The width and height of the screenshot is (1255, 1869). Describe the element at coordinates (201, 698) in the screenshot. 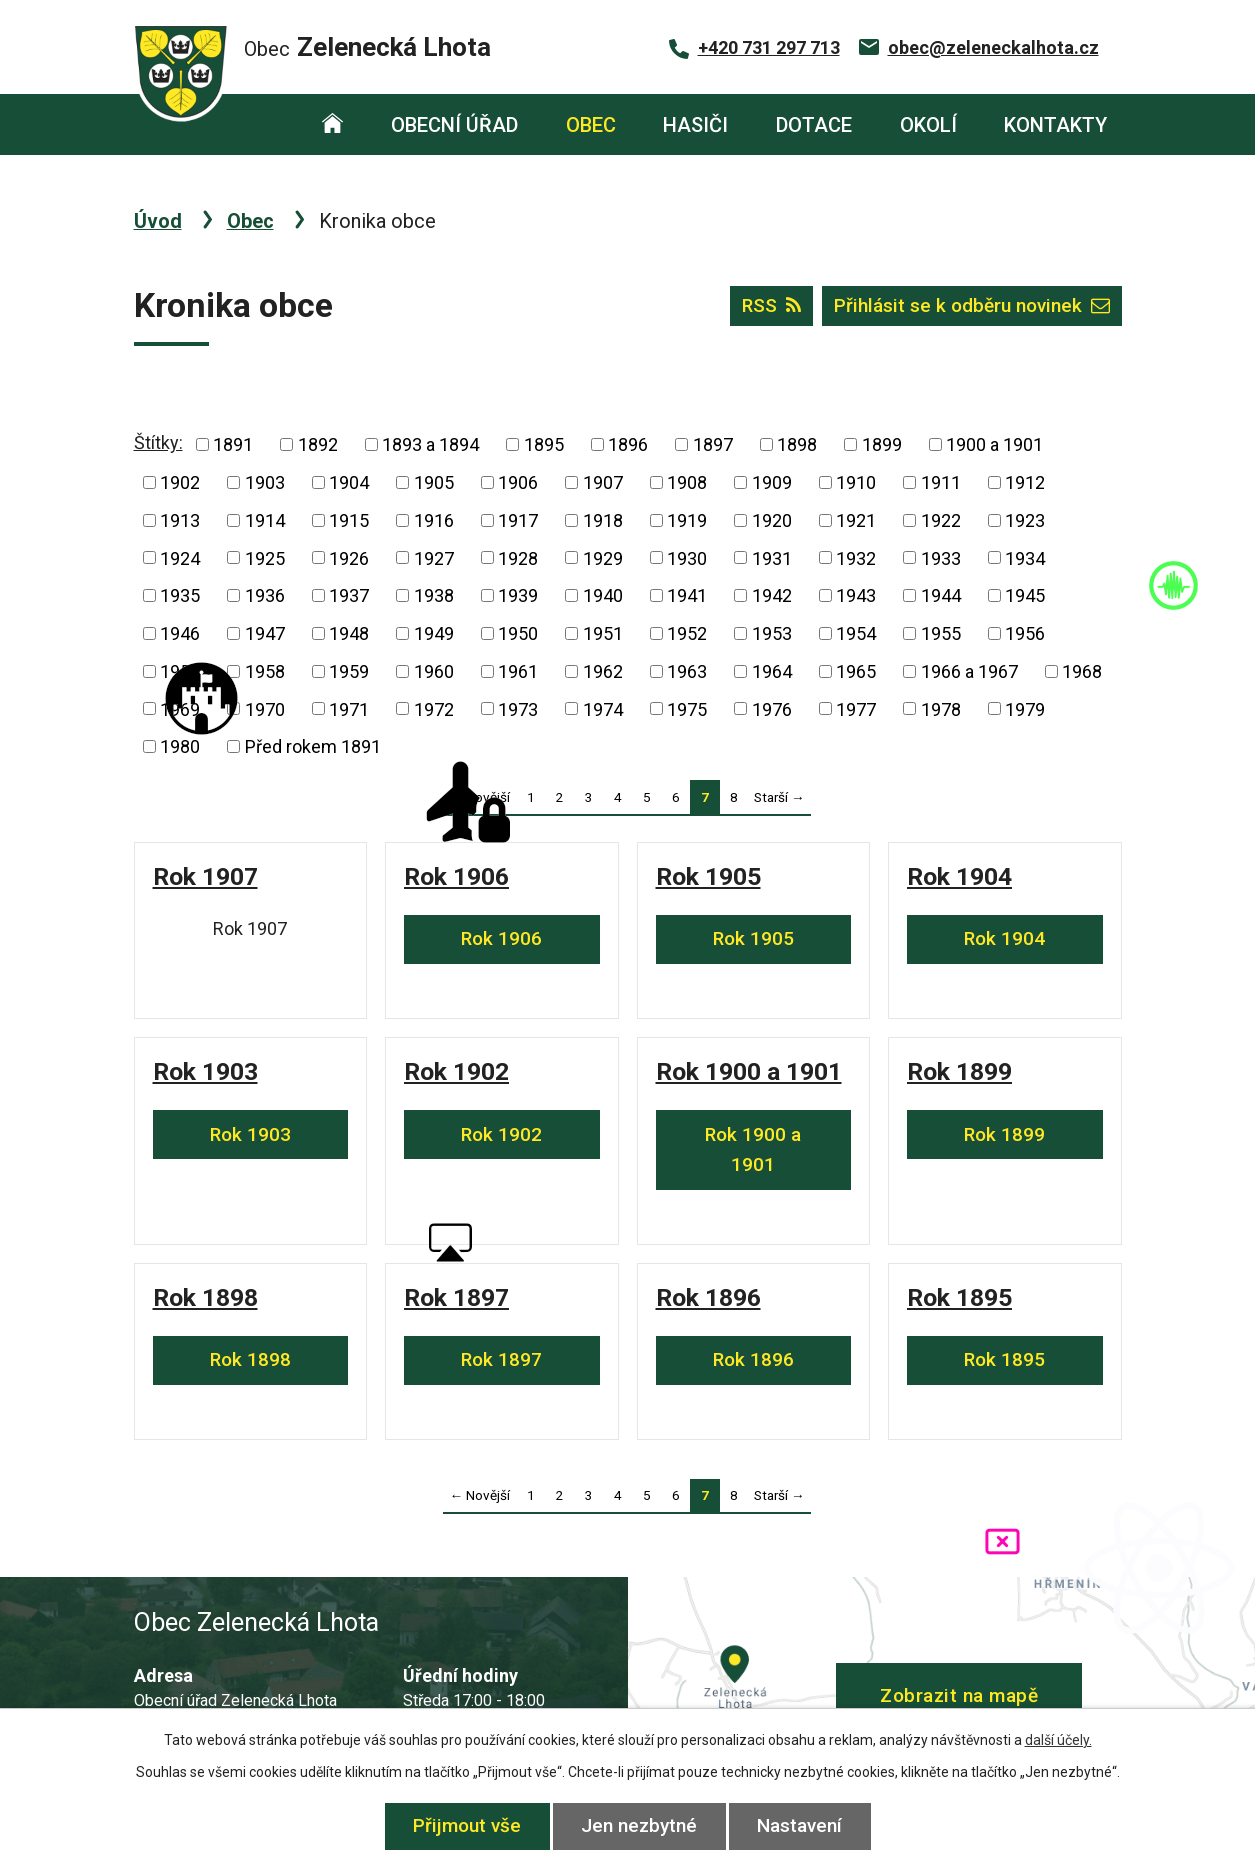

I see `fort awesome brand logo` at that location.